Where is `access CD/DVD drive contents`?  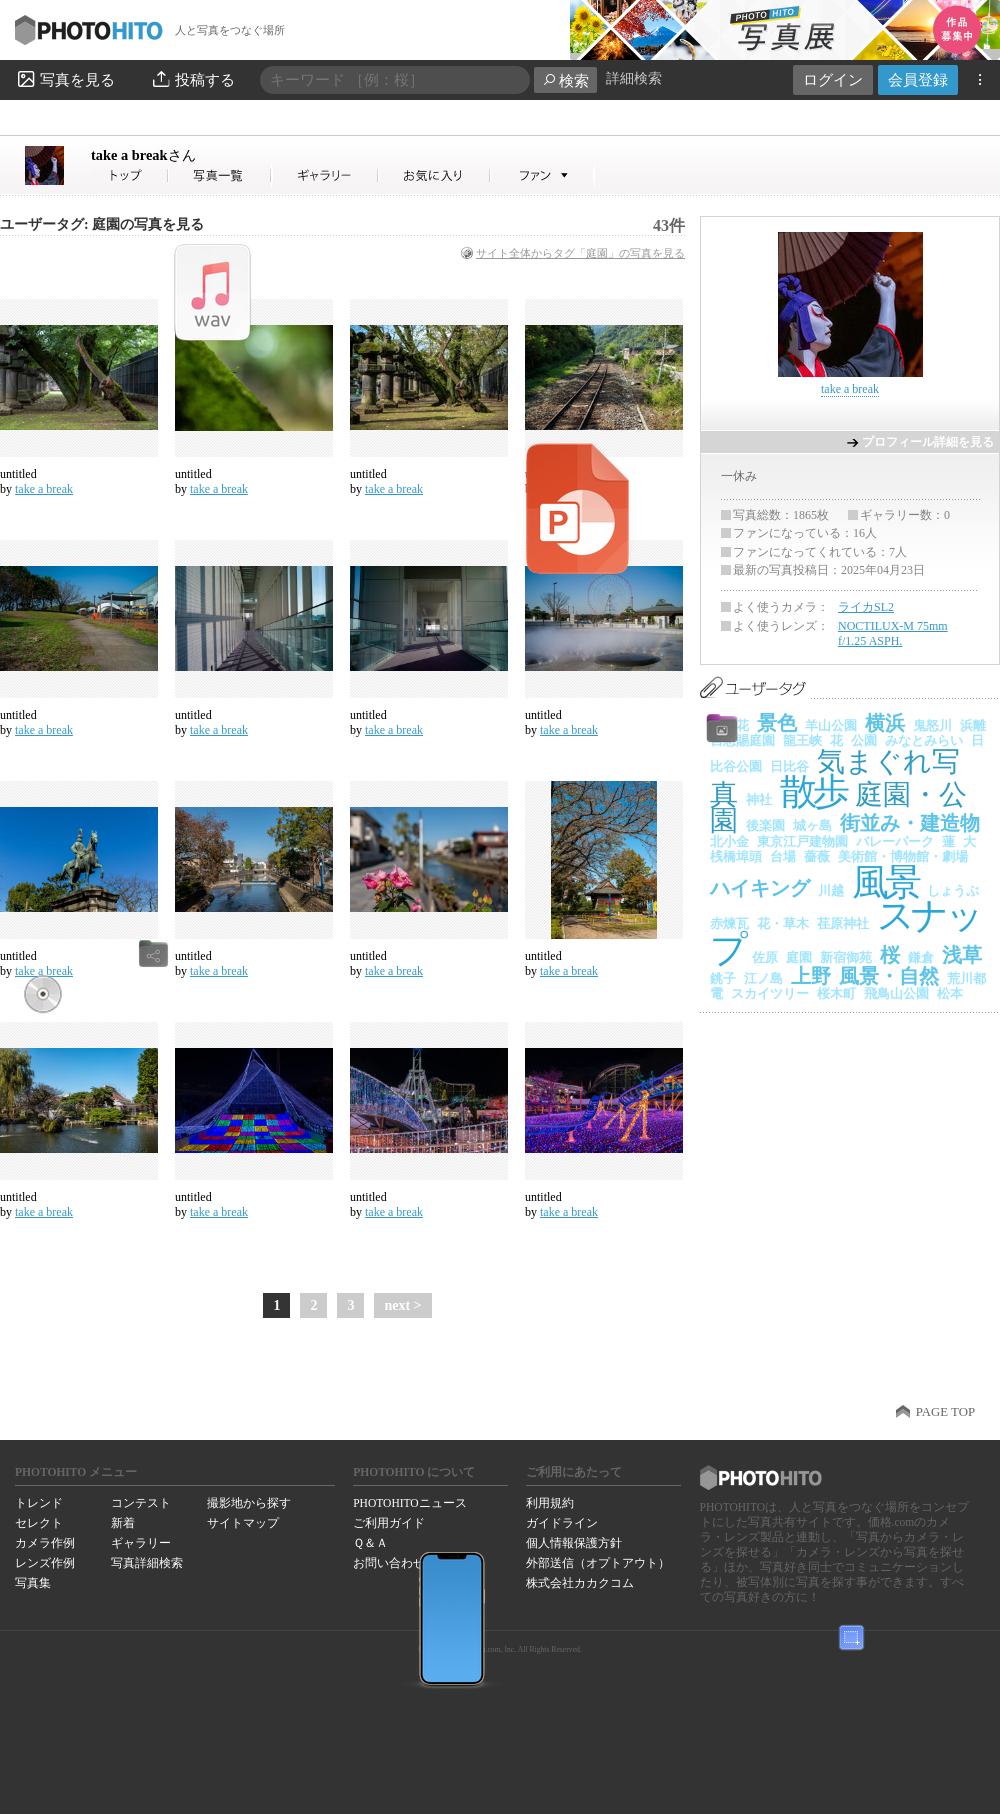
access CD/DVD drive contents is located at coordinates (43, 994).